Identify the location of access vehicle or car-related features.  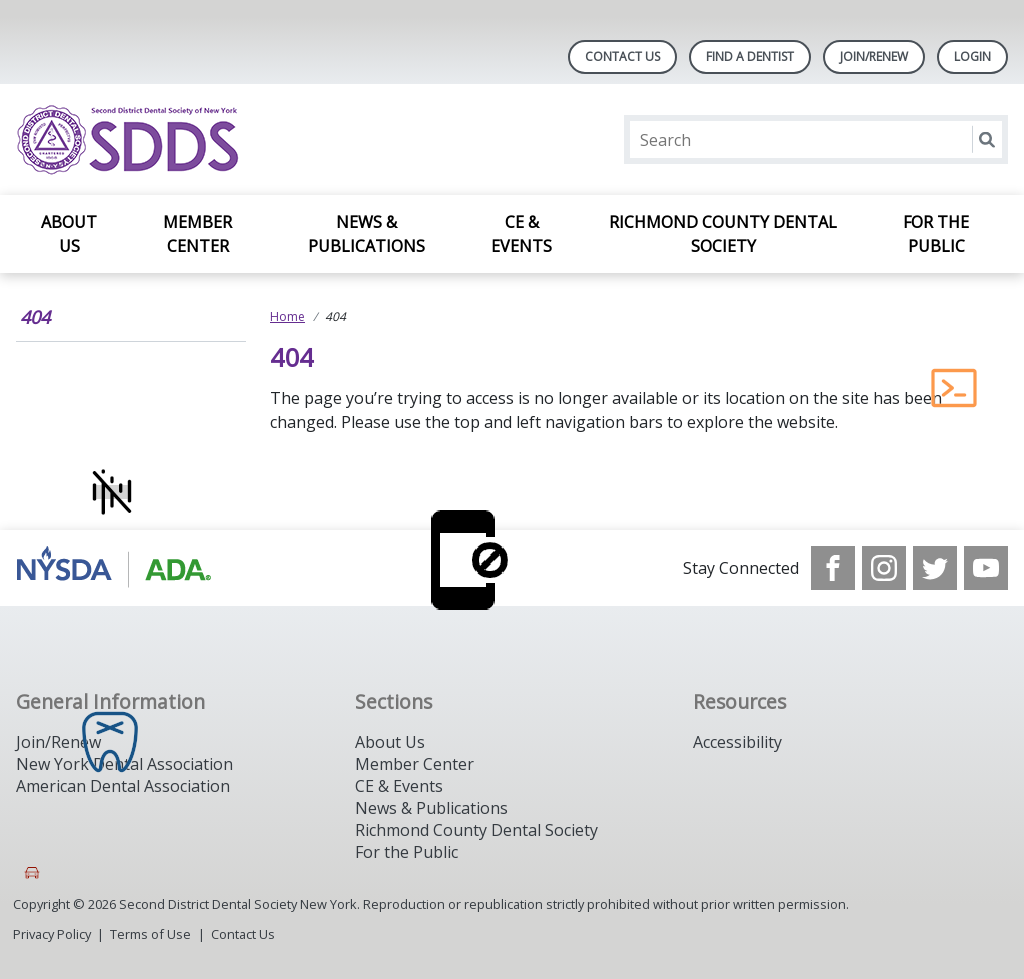
(32, 873).